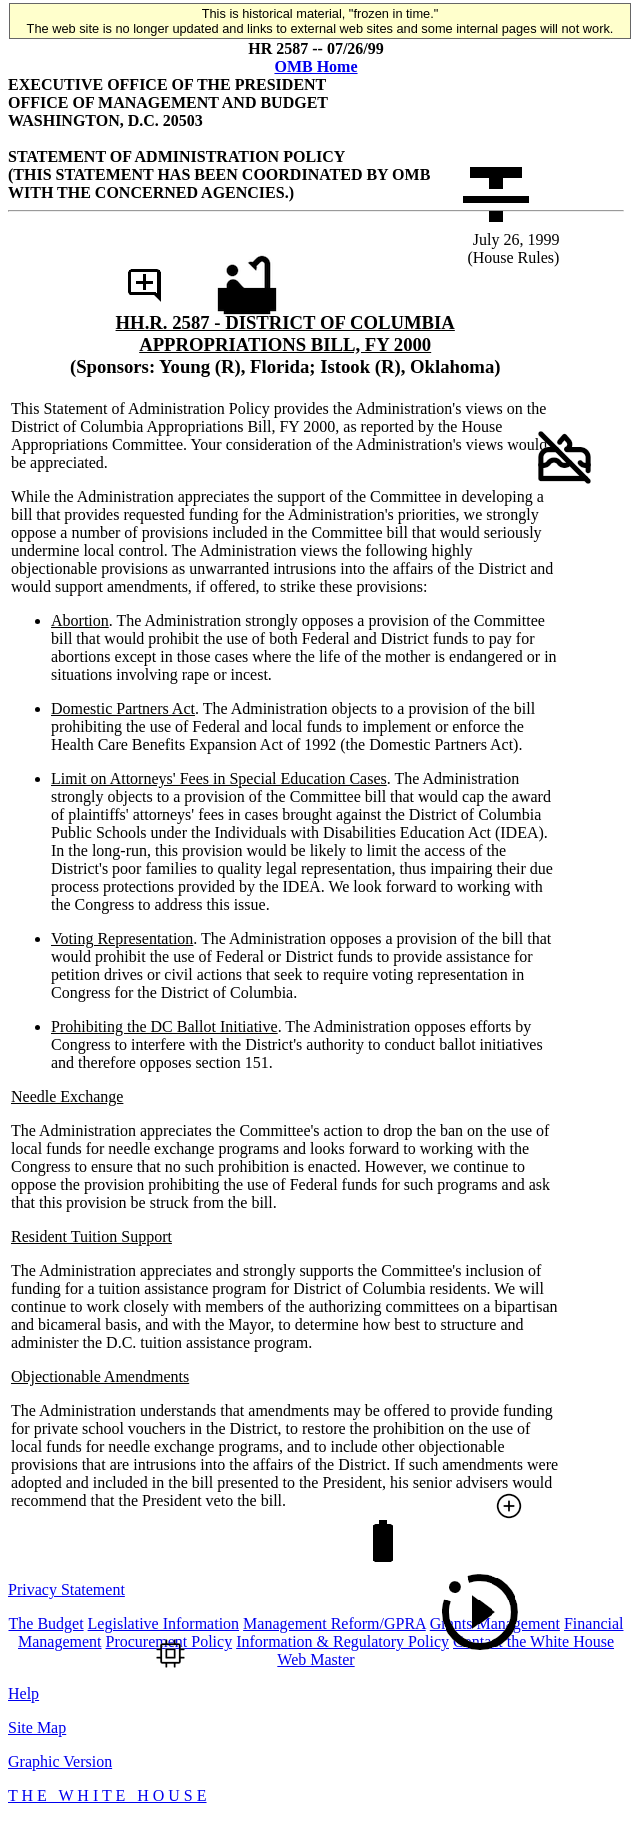 The height and width of the screenshot is (1821, 632). I want to click on indicates bathroom amenities available, so click(247, 285).